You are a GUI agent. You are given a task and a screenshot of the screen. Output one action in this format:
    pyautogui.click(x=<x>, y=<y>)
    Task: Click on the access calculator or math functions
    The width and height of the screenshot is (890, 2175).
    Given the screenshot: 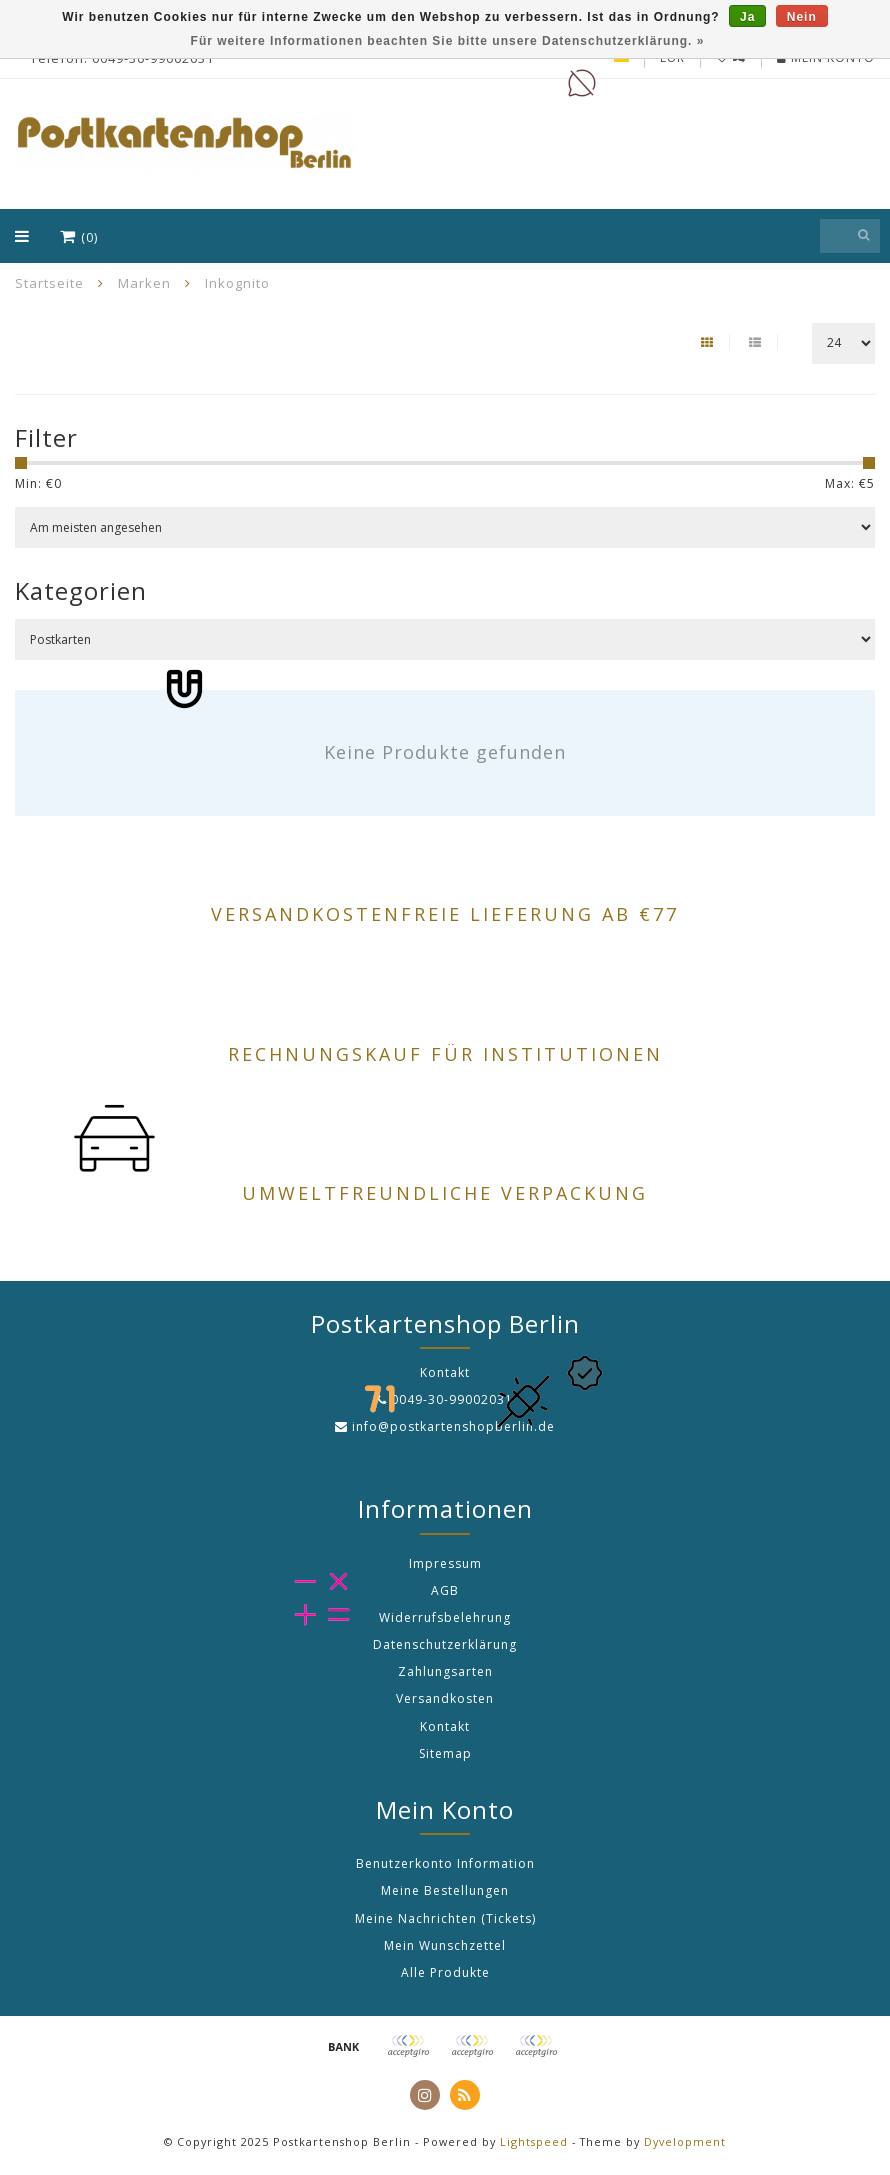 What is the action you would take?
    pyautogui.click(x=322, y=1598)
    